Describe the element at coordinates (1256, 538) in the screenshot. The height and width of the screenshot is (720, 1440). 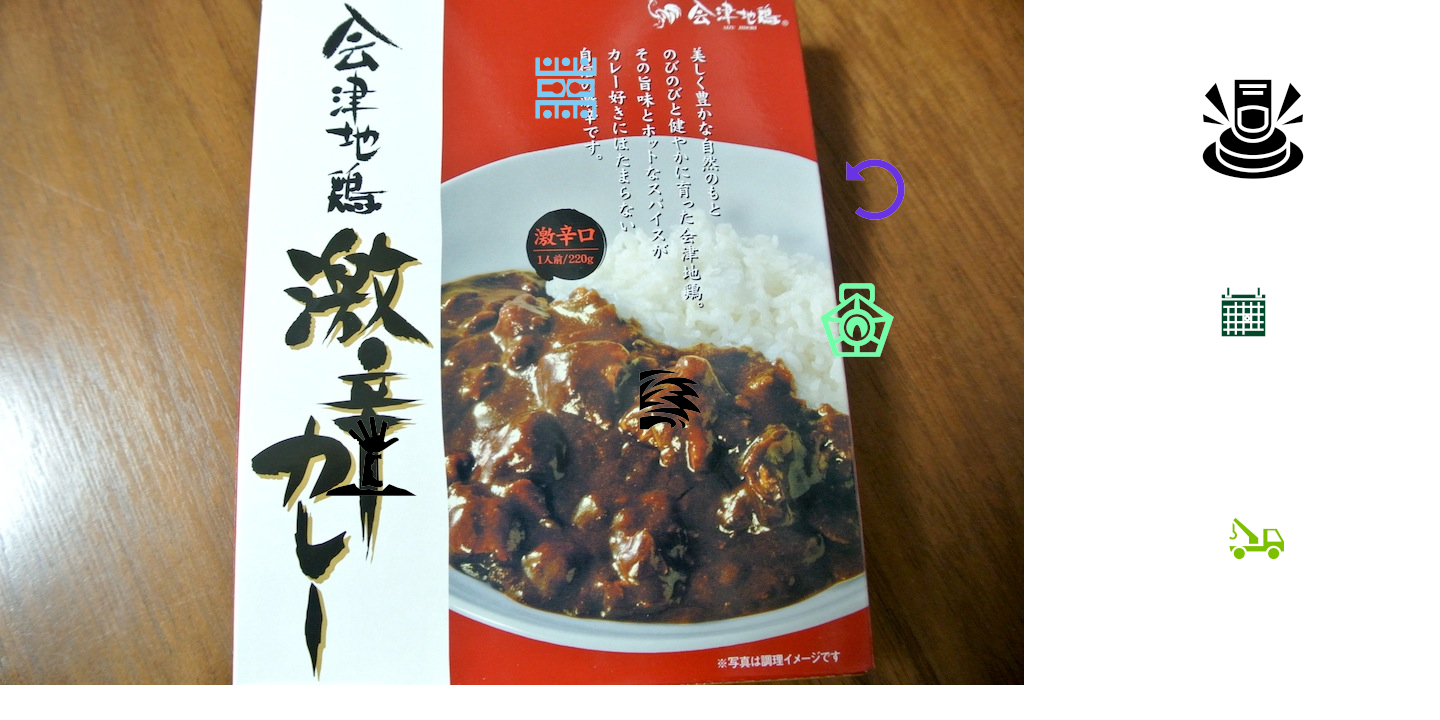
I see `request roadside assistance` at that location.